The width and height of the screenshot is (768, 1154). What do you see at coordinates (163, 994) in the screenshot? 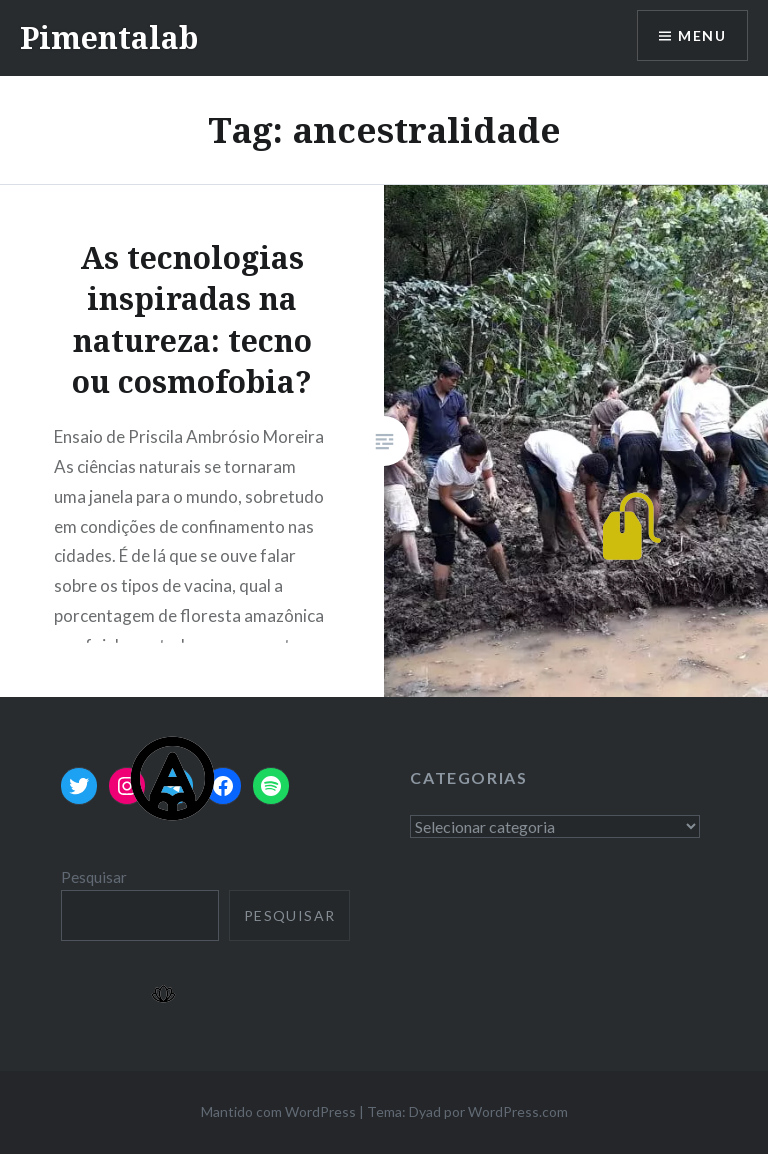
I see `access meditation or mindfulness features` at bounding box center [163, 994].